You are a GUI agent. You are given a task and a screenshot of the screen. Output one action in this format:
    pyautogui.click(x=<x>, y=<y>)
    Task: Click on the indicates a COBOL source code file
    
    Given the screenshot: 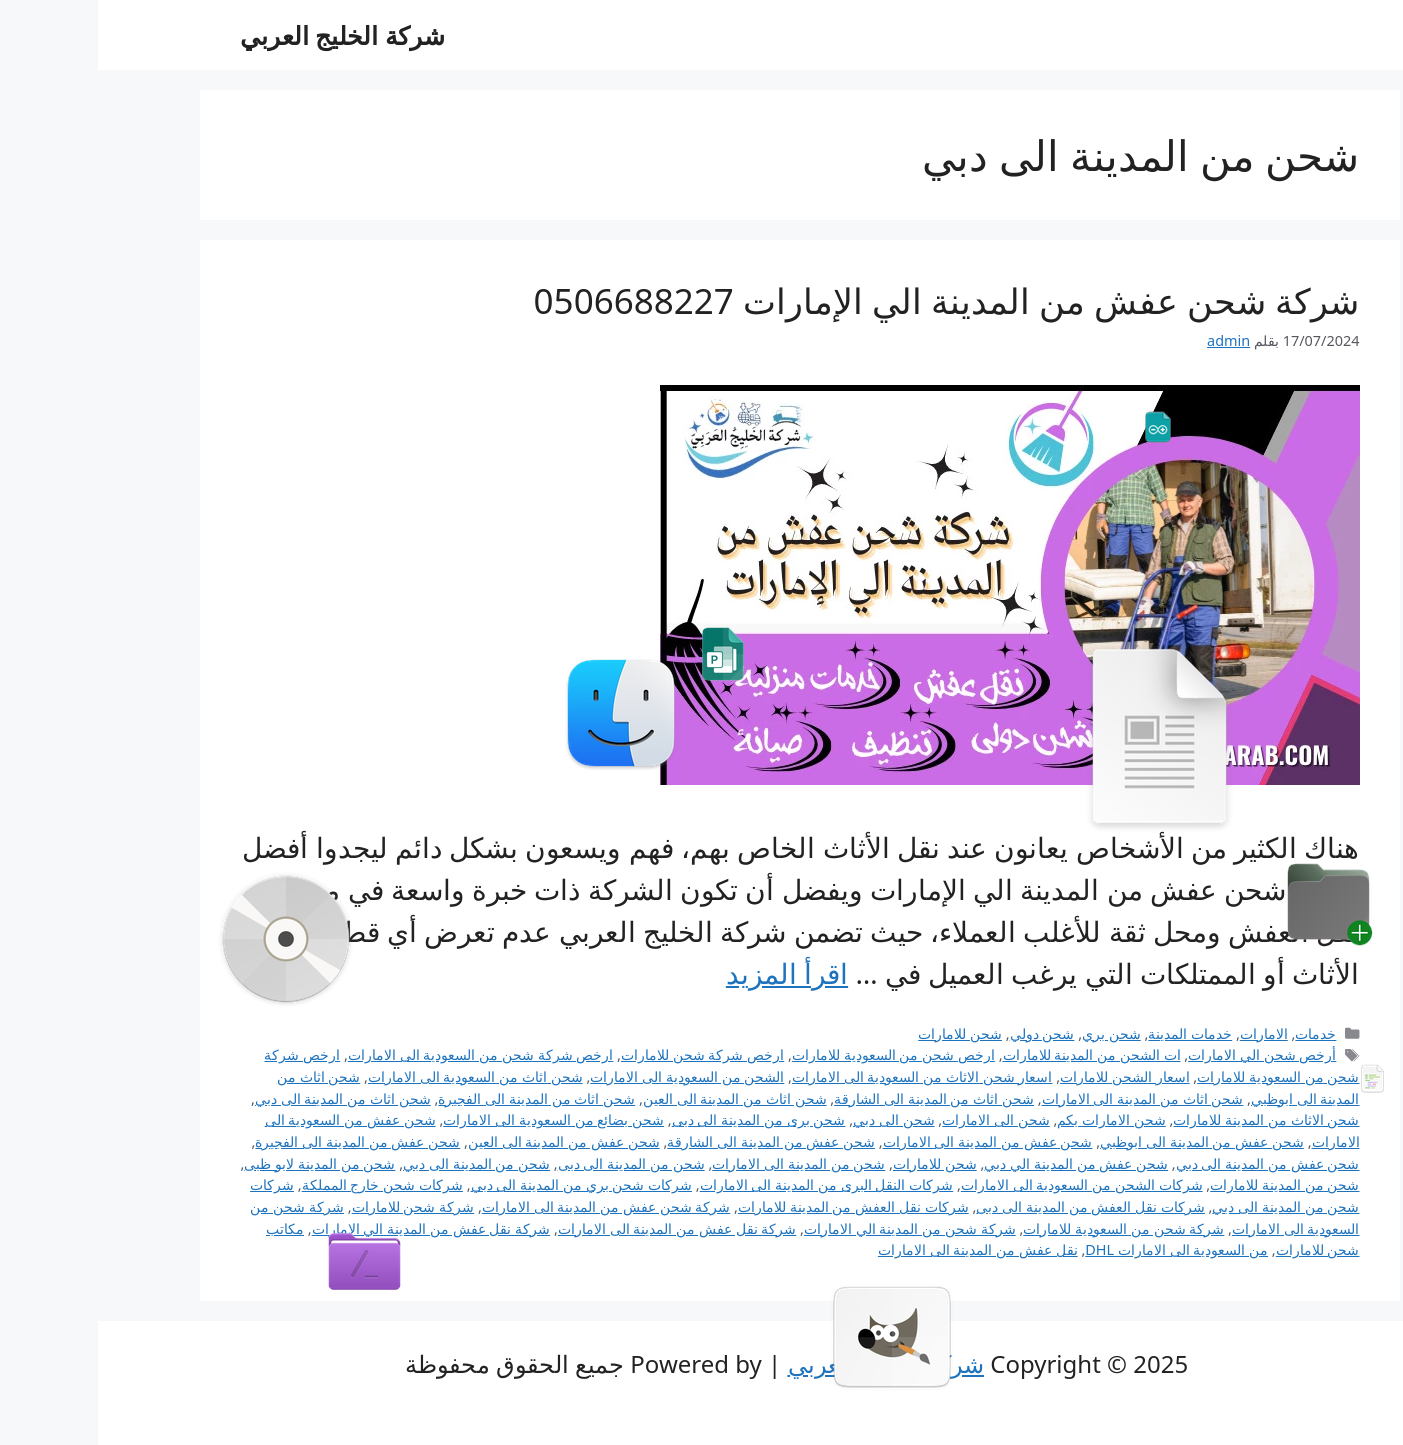 What is the action you would take?
    pyautogui.click(x=1372, y=1078)
    